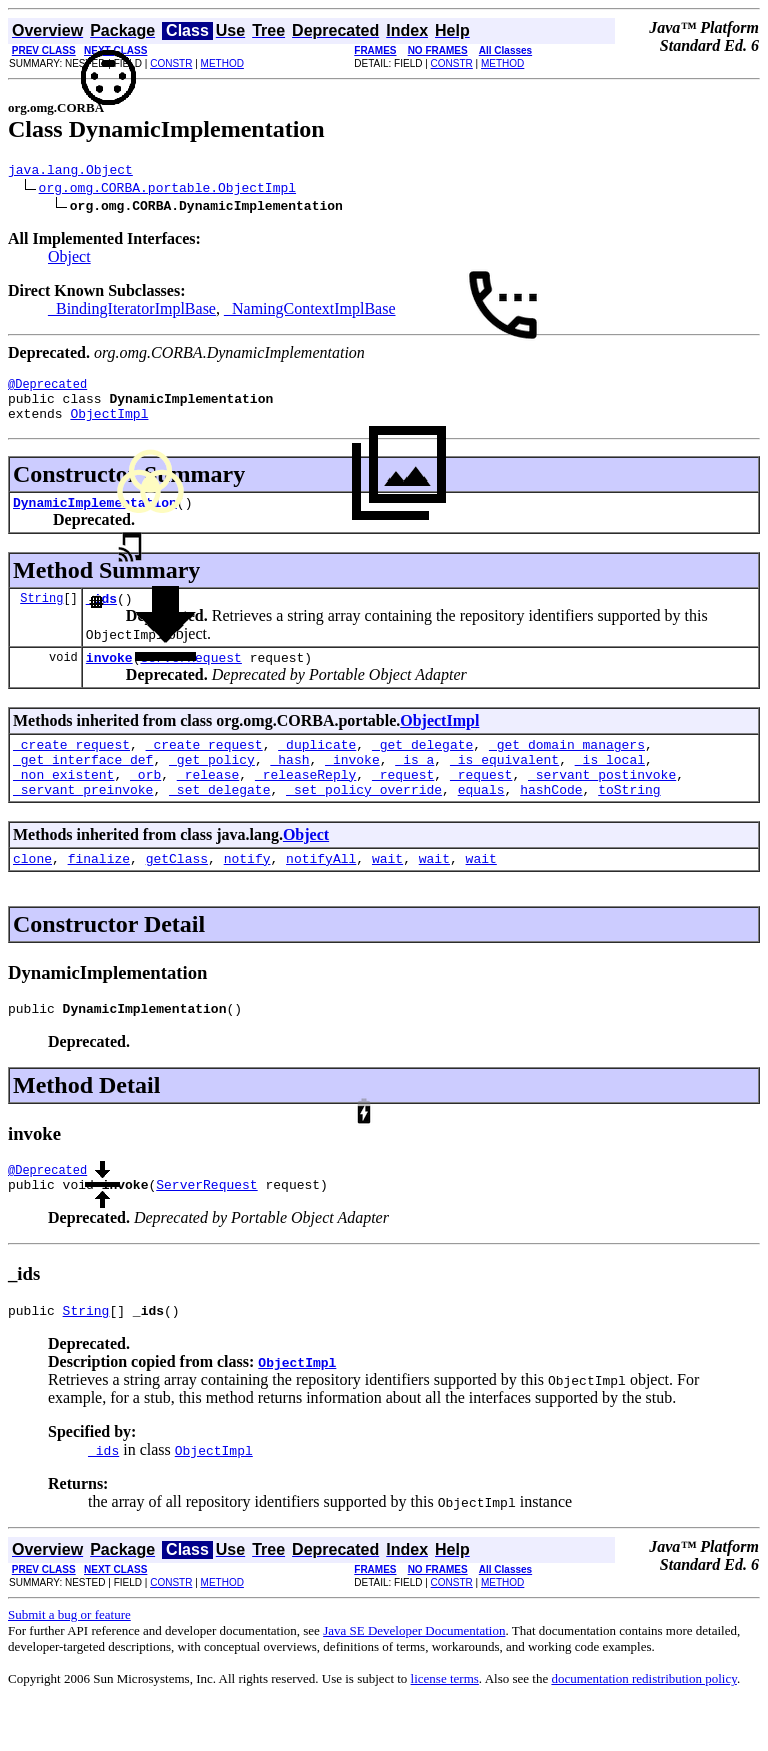 The width and height of the screenshot is (768, 1751). What do you see at coordinates (108, 77) in the screenshot?
I see `configure s-video input settings` at bounding box center [108, 77].